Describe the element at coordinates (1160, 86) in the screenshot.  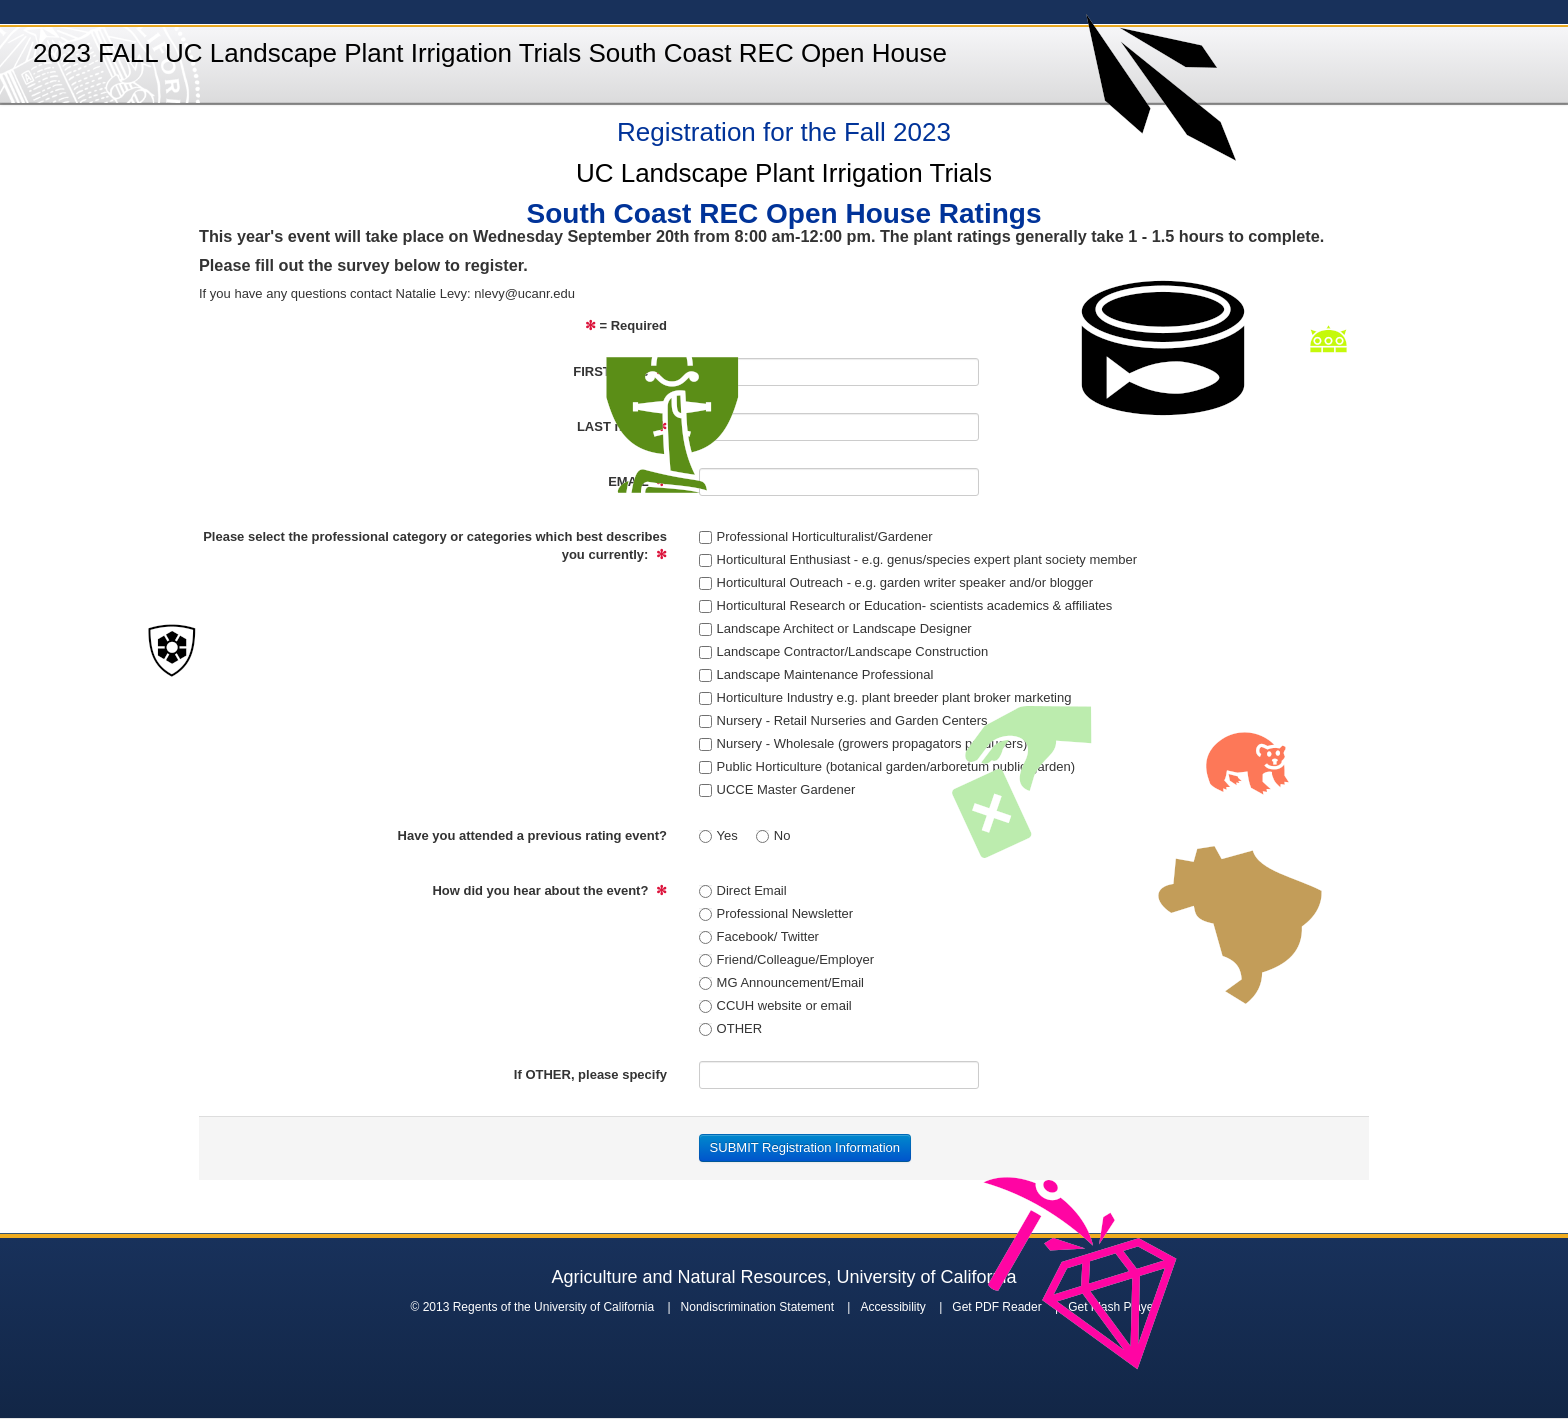
I see `collect or earn gems in a game` at that location.